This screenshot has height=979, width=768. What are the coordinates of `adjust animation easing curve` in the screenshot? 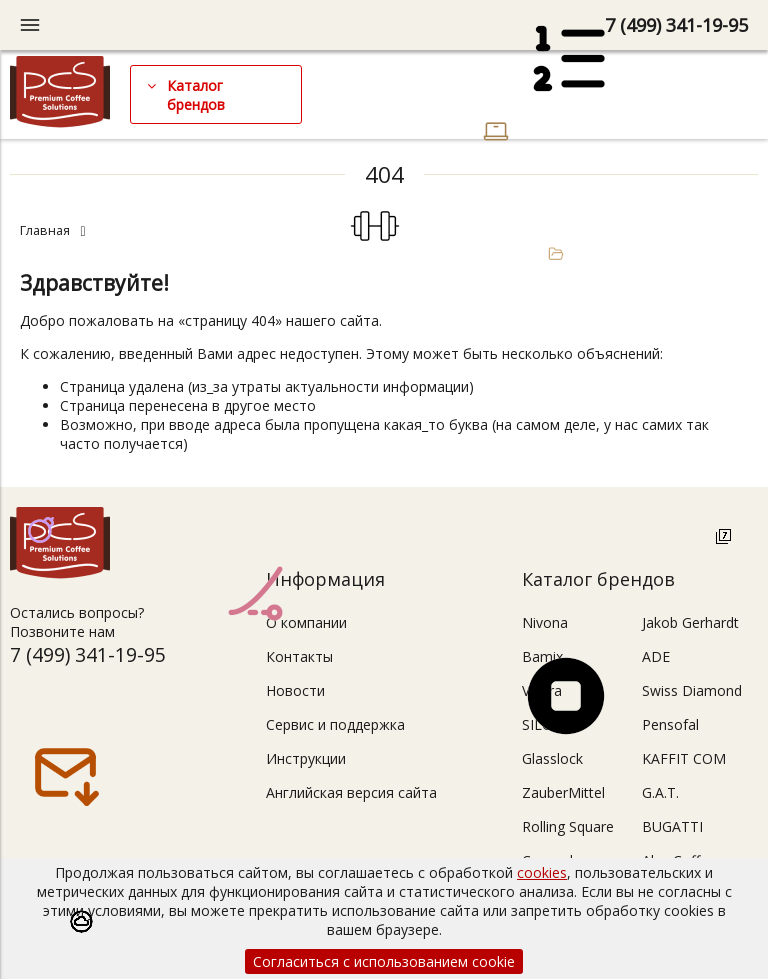 It's located at (255, 593).